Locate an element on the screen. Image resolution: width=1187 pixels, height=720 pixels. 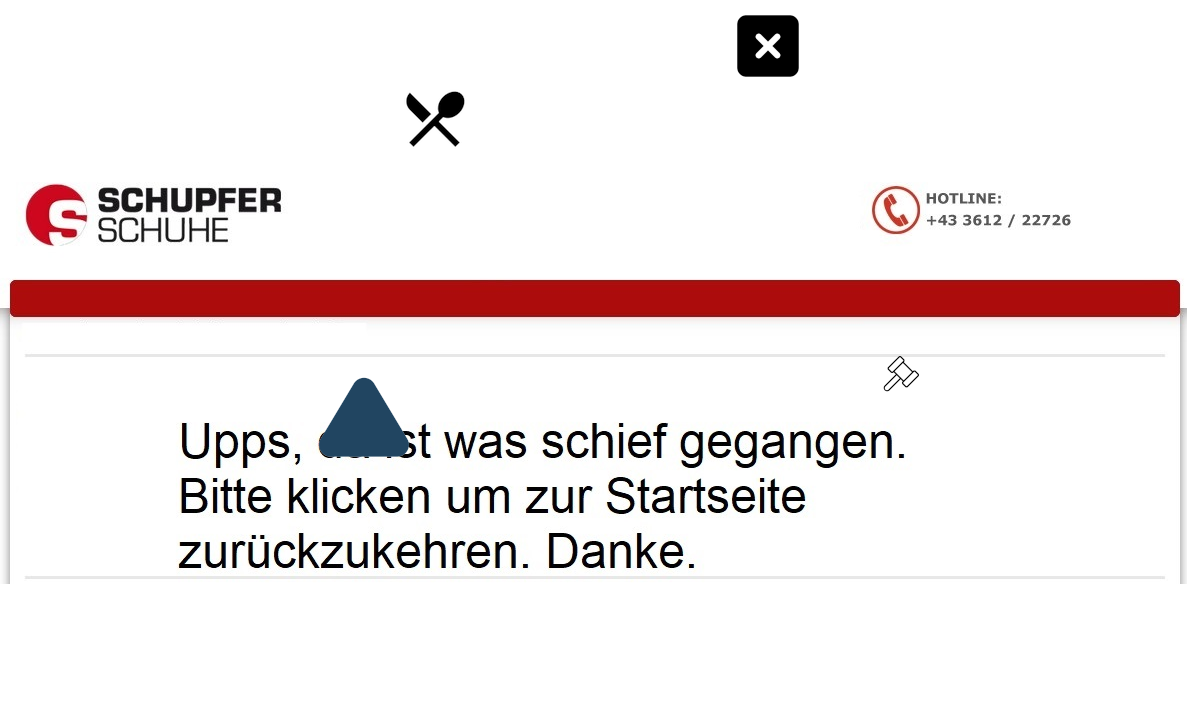
access legal or terms of service information is located at coordinates (900, 375).